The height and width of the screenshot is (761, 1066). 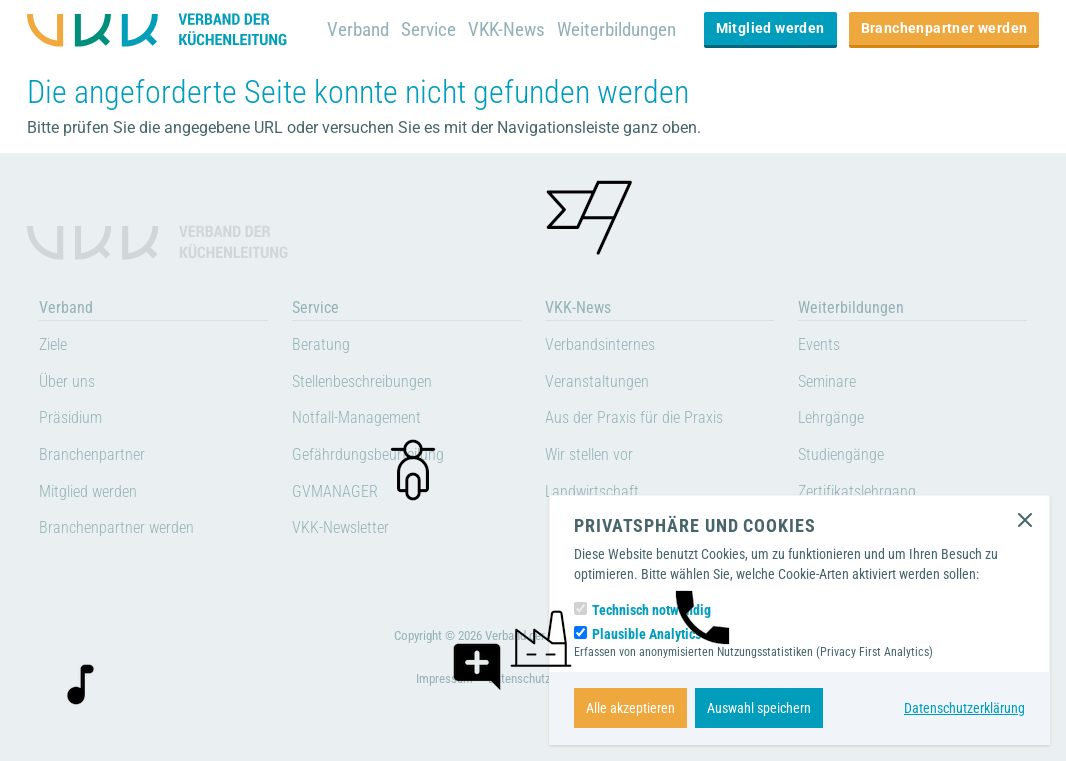 What do you see at coordinates (541, 641) in the screenshot?
I see `view manufacturing or production facilities` at bounding box center [541, 641].